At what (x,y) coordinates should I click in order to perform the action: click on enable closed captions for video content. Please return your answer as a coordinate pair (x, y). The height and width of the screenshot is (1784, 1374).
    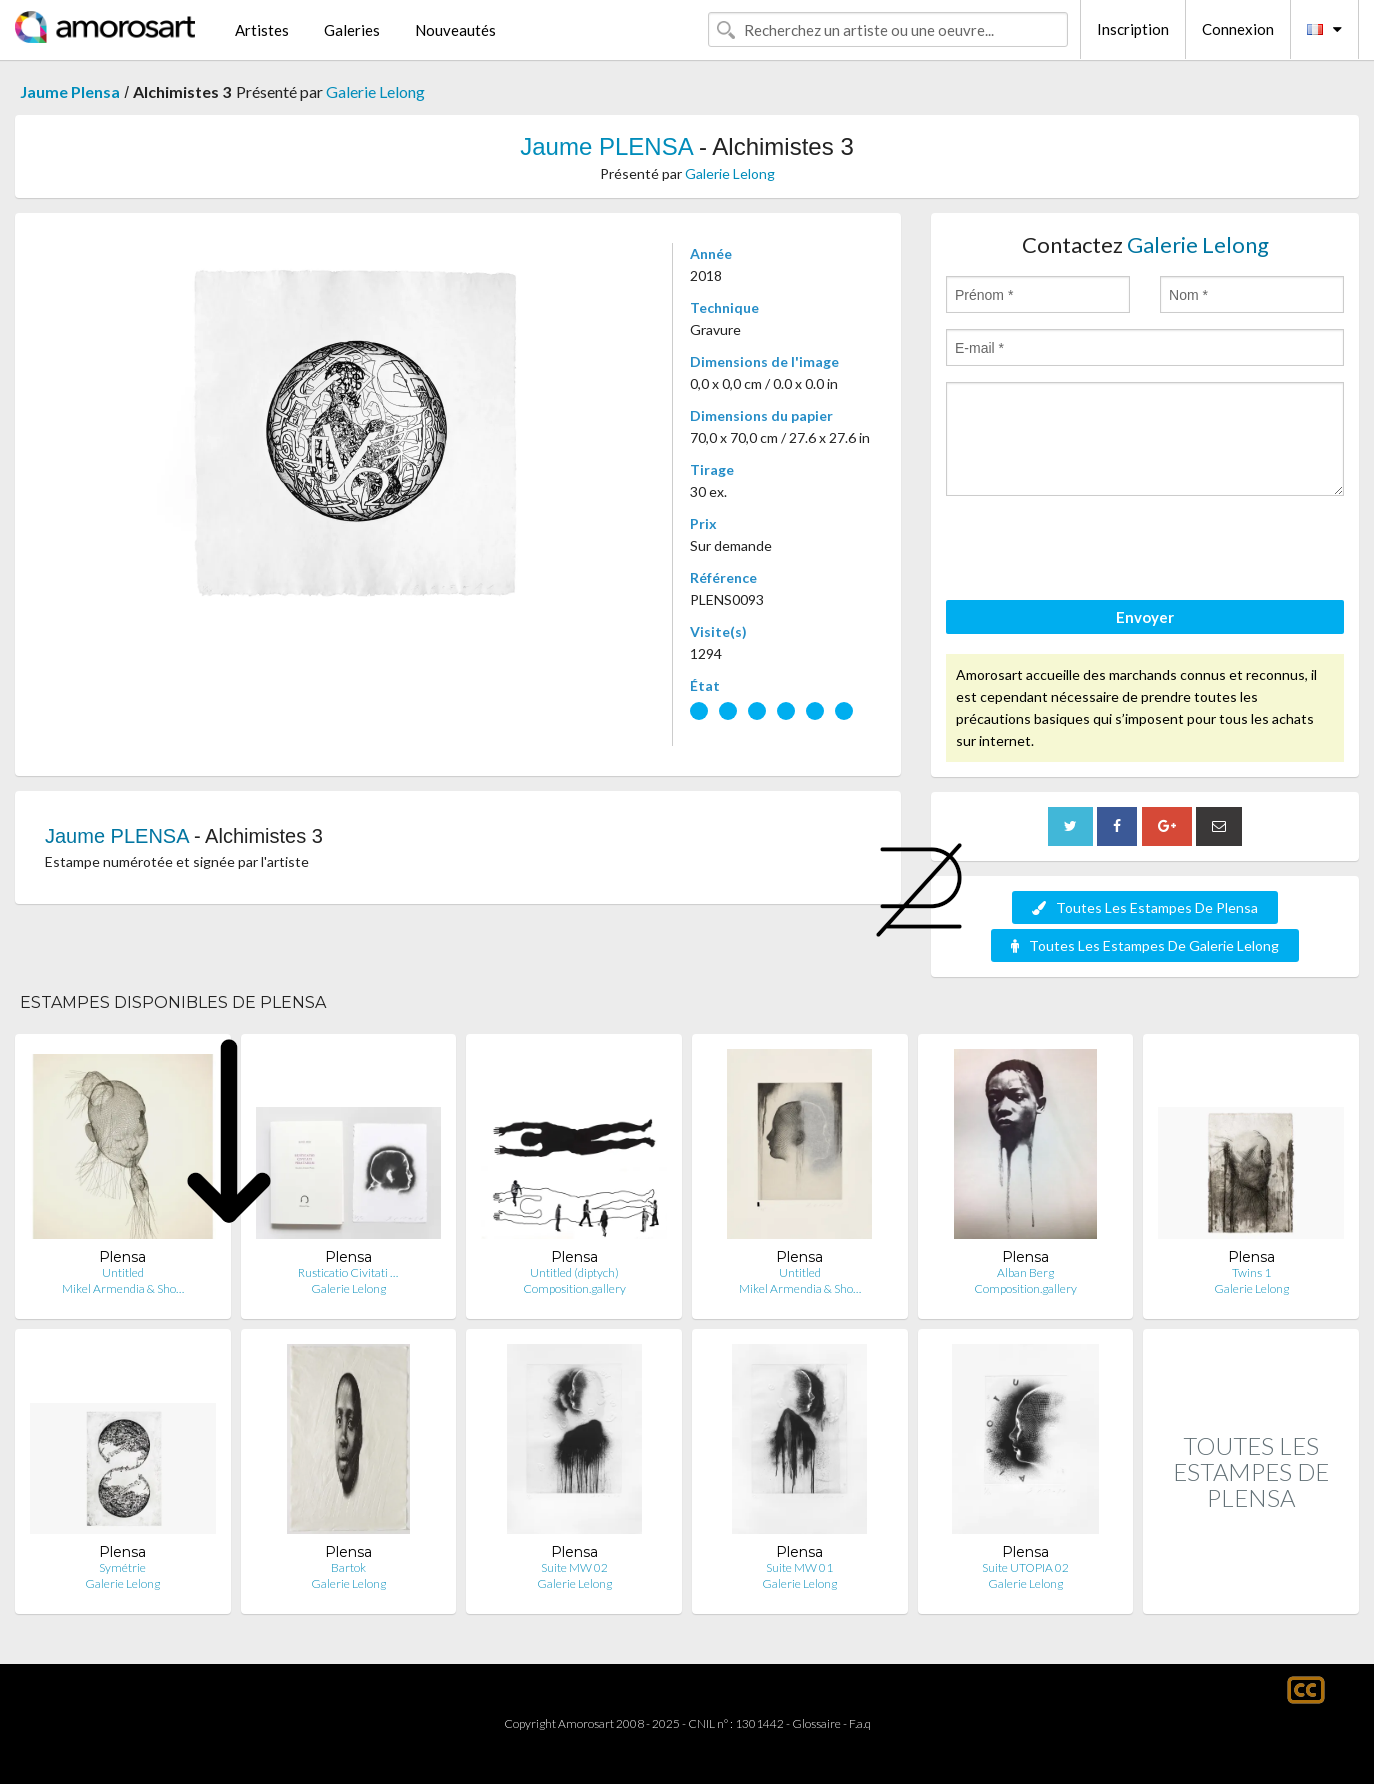
    Looking at the image, I should click on (1306, 1690).